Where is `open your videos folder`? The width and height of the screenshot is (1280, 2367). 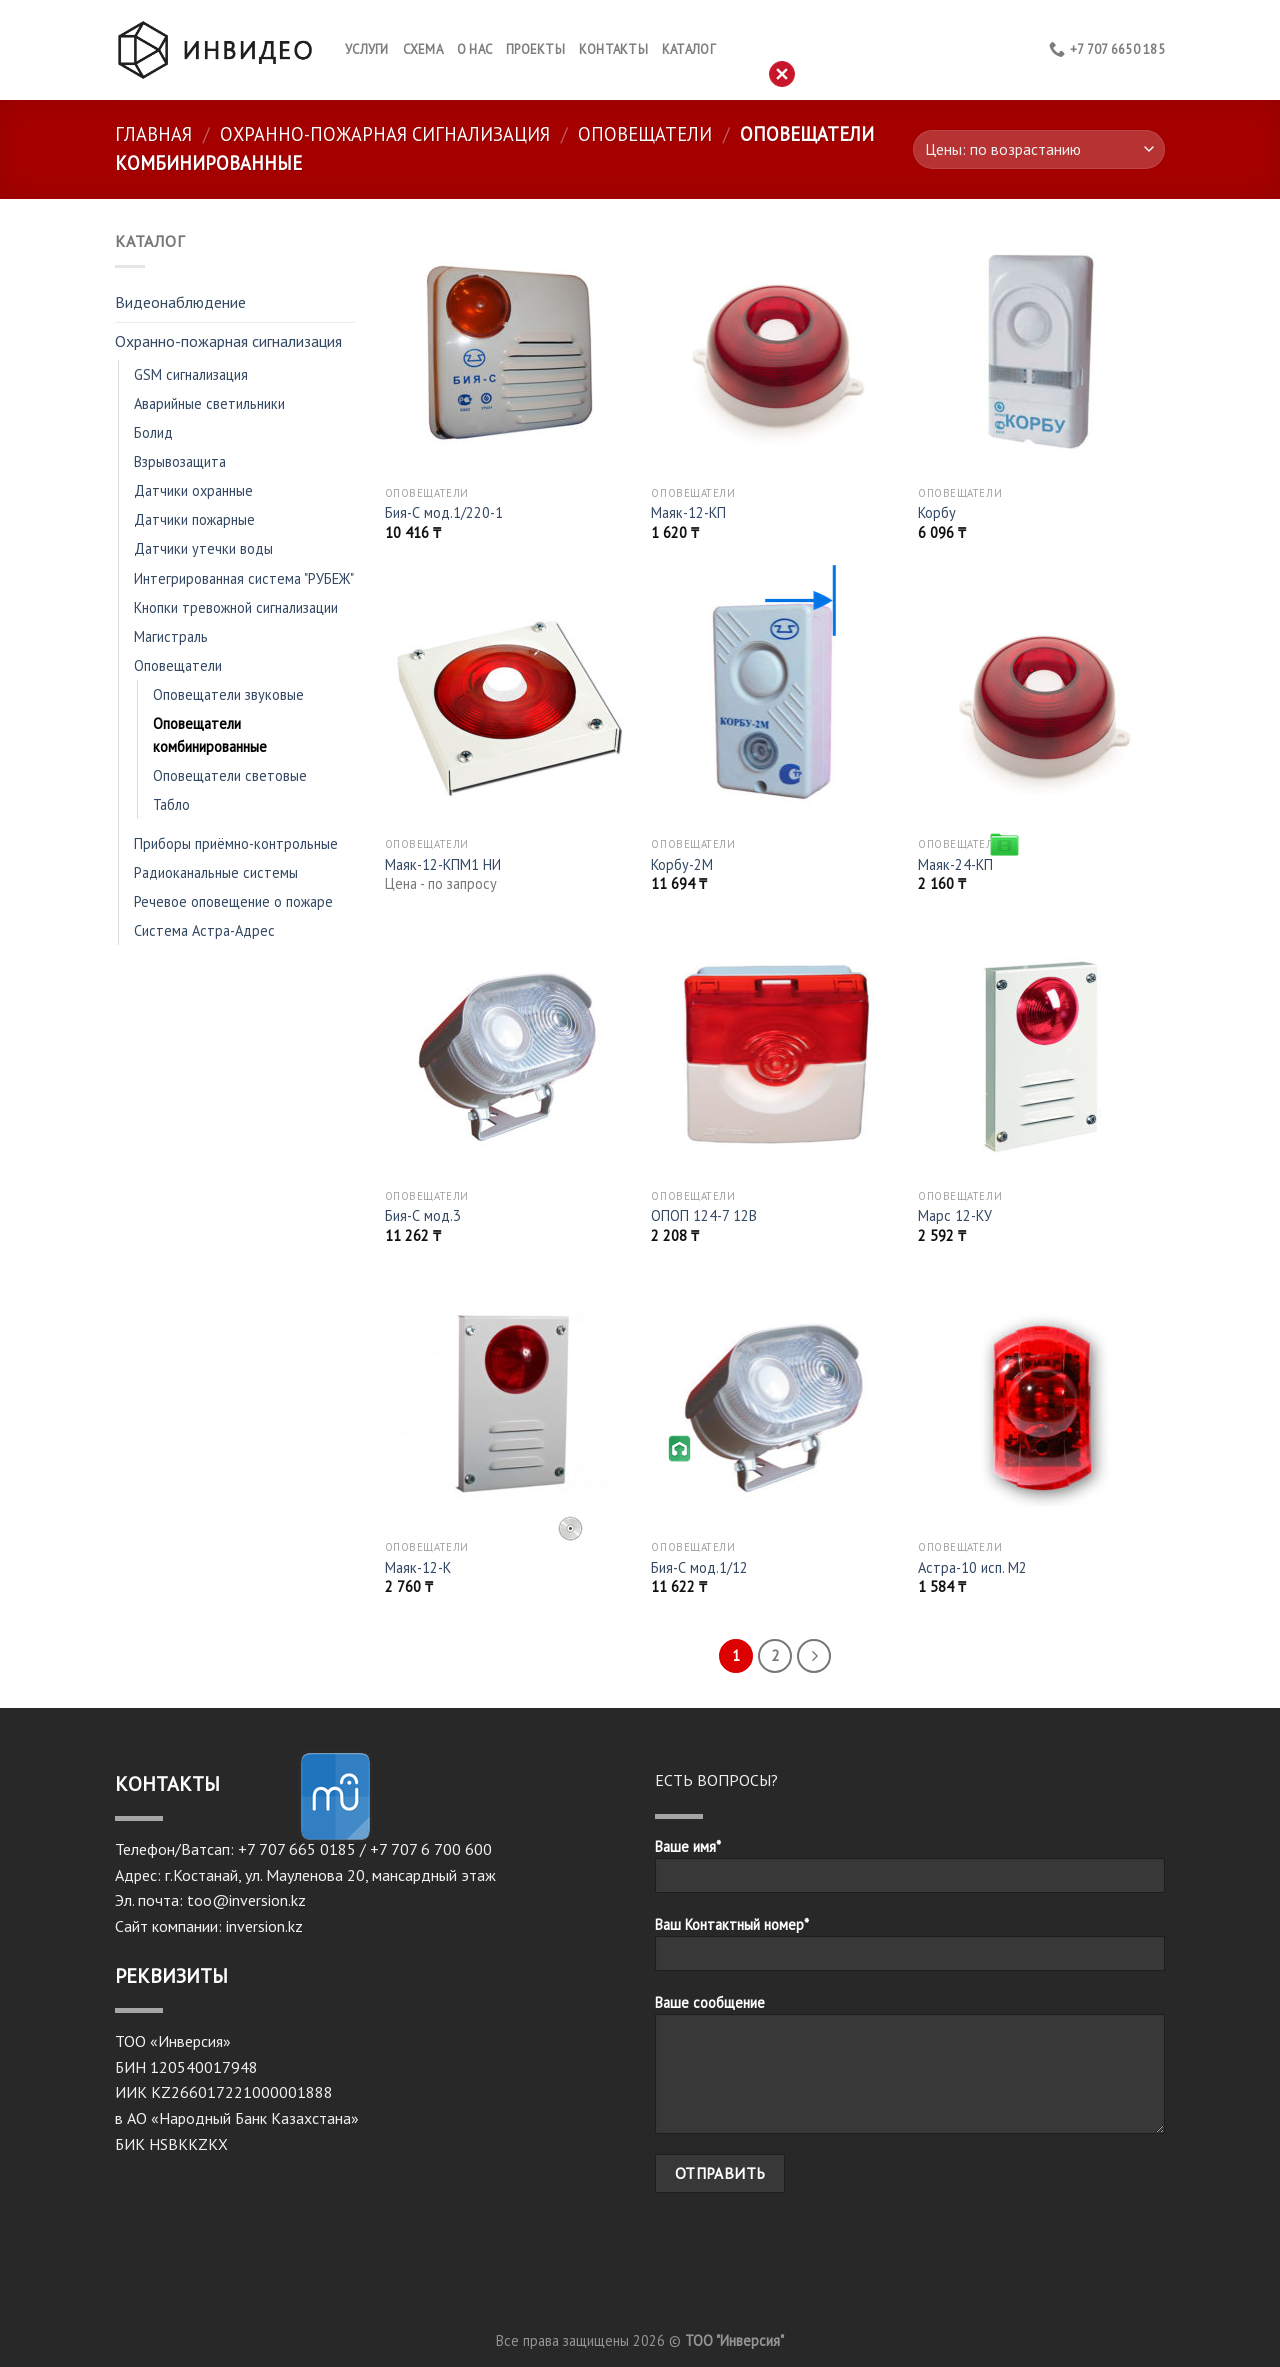
open your videos folder is located at coordinates (1004, 844).